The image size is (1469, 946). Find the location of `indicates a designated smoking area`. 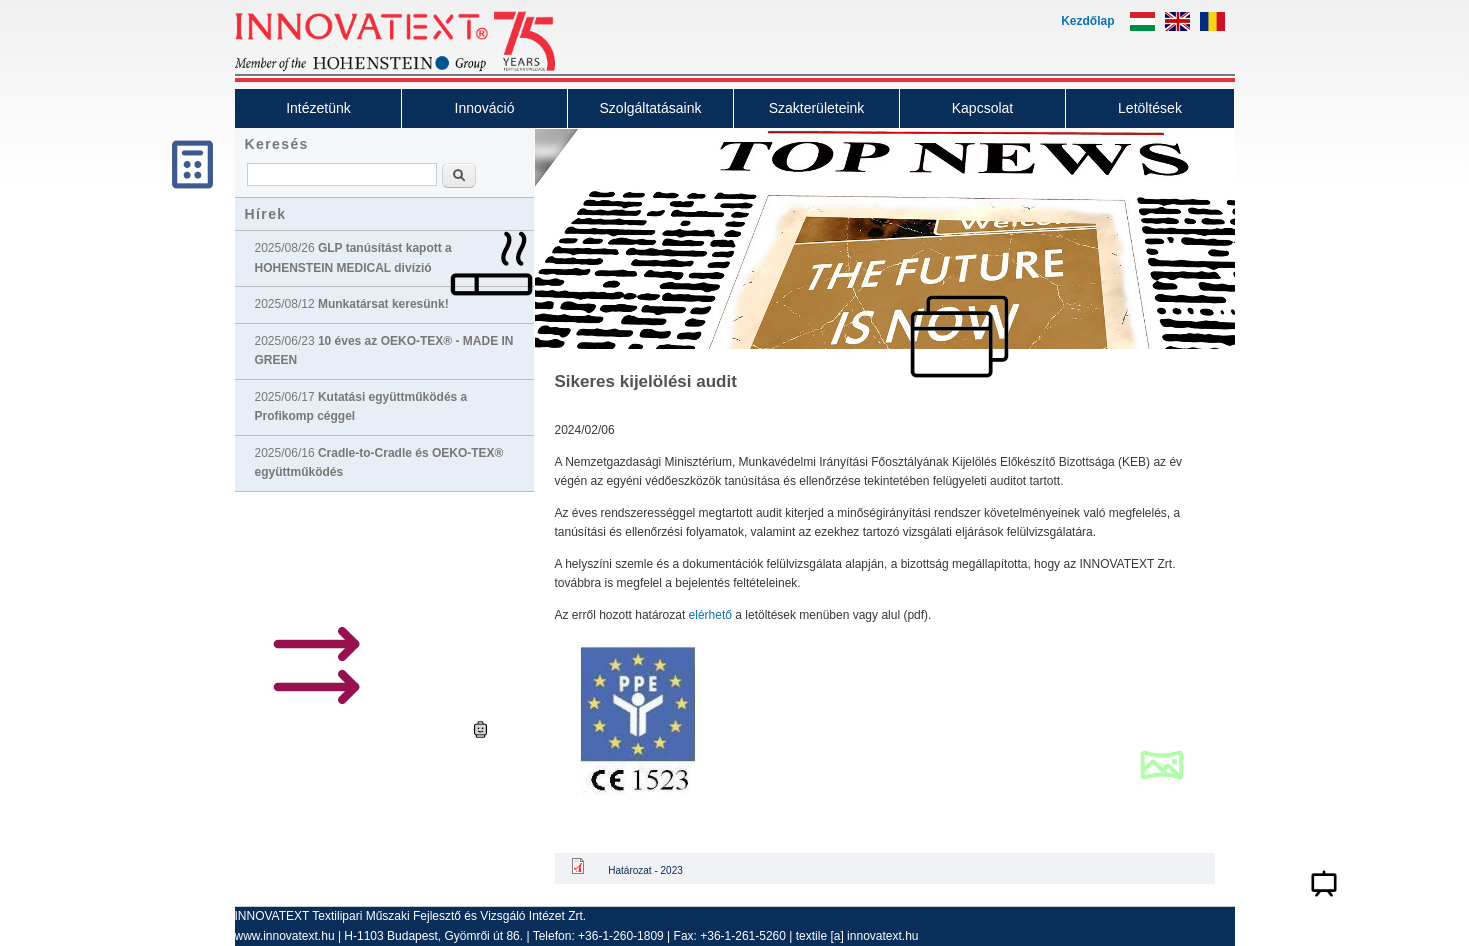

indicates a designated smoking area is located at coordinates (491, 272).